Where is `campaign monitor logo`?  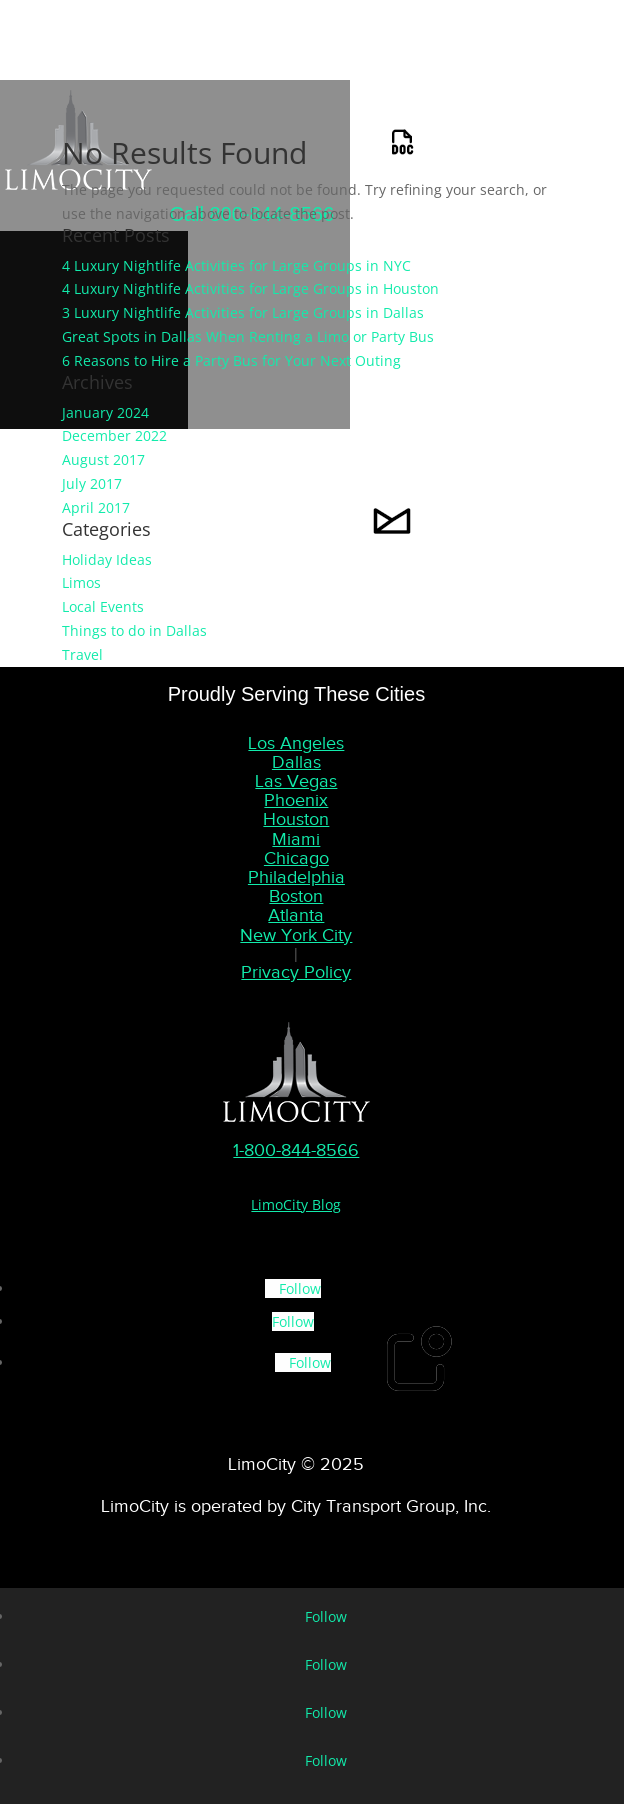 campaign monitor logo is located at coordinates (392, 521).